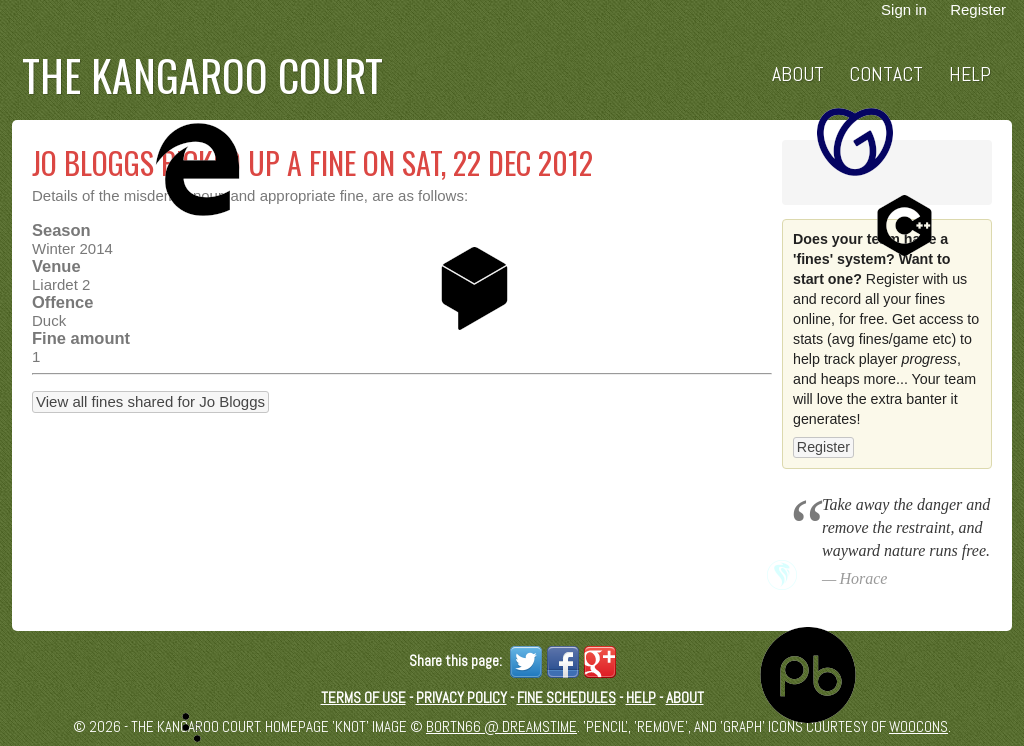 The image size is (1024, 746). What do you see at coordinates (197, 169) in the screenshot?
I see `open Microsoft Edge browser` at bounding box center [197, 169].